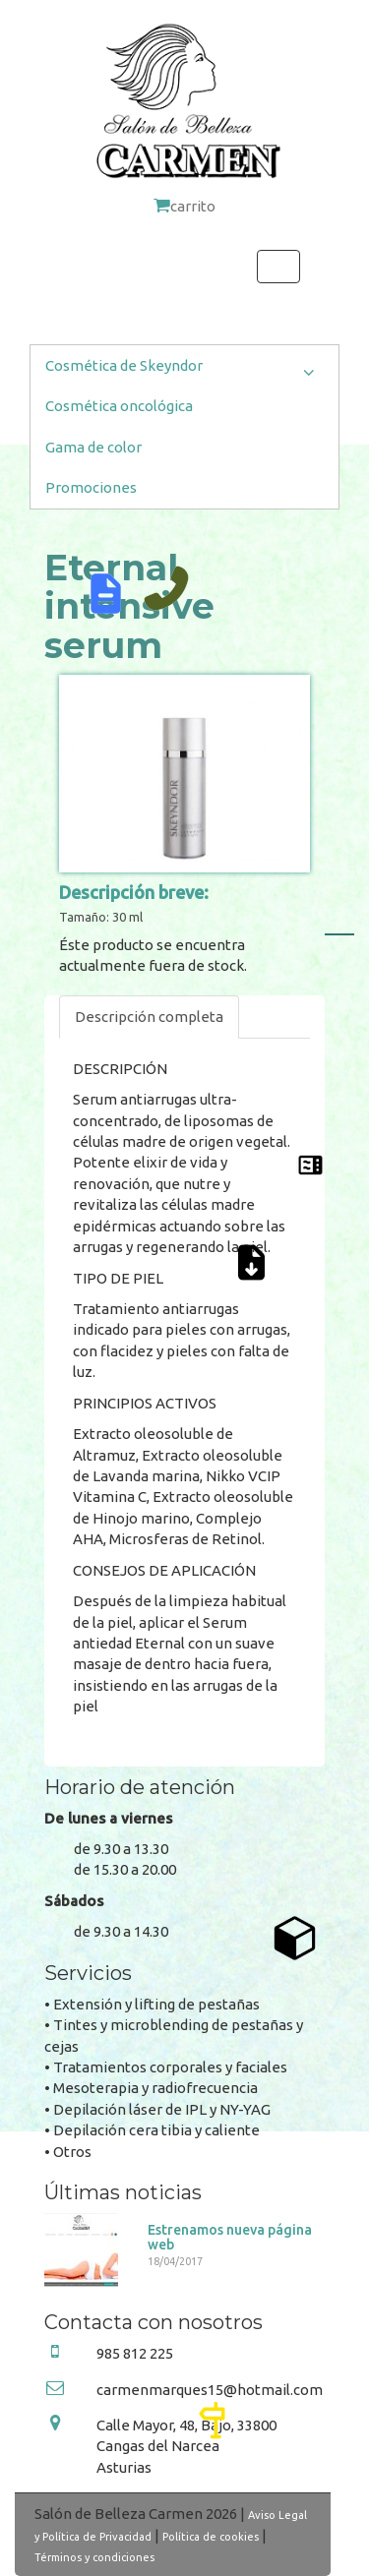 Image resolution: width=369 pixels, height=2576 pixels. What do you see at coordinates (310, 1165) in the screenshot?
I see `access microwave controls or settings` at bounding box center [310, 1165].